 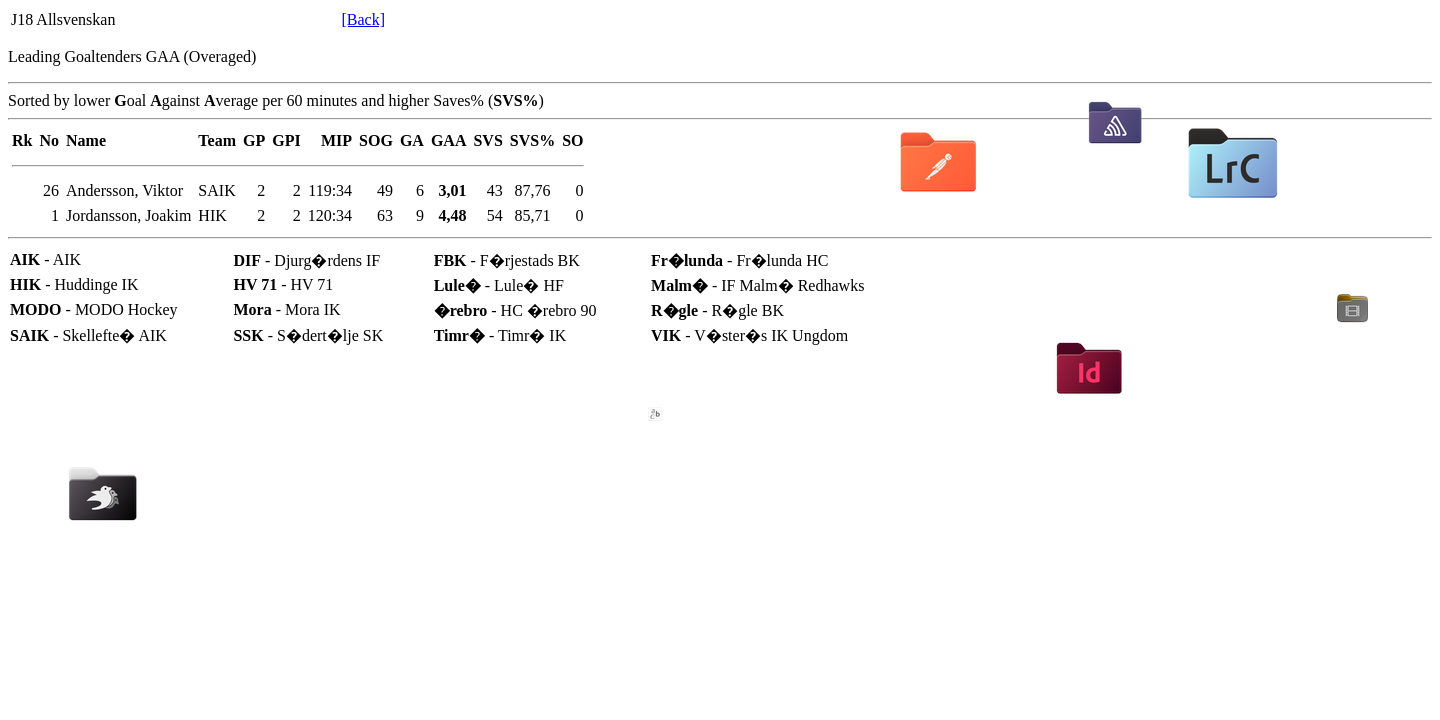 What do you see at coordinates (1352, 307) in the screenshot?
I see `open videos folder` at bounding box center [1352, 307].